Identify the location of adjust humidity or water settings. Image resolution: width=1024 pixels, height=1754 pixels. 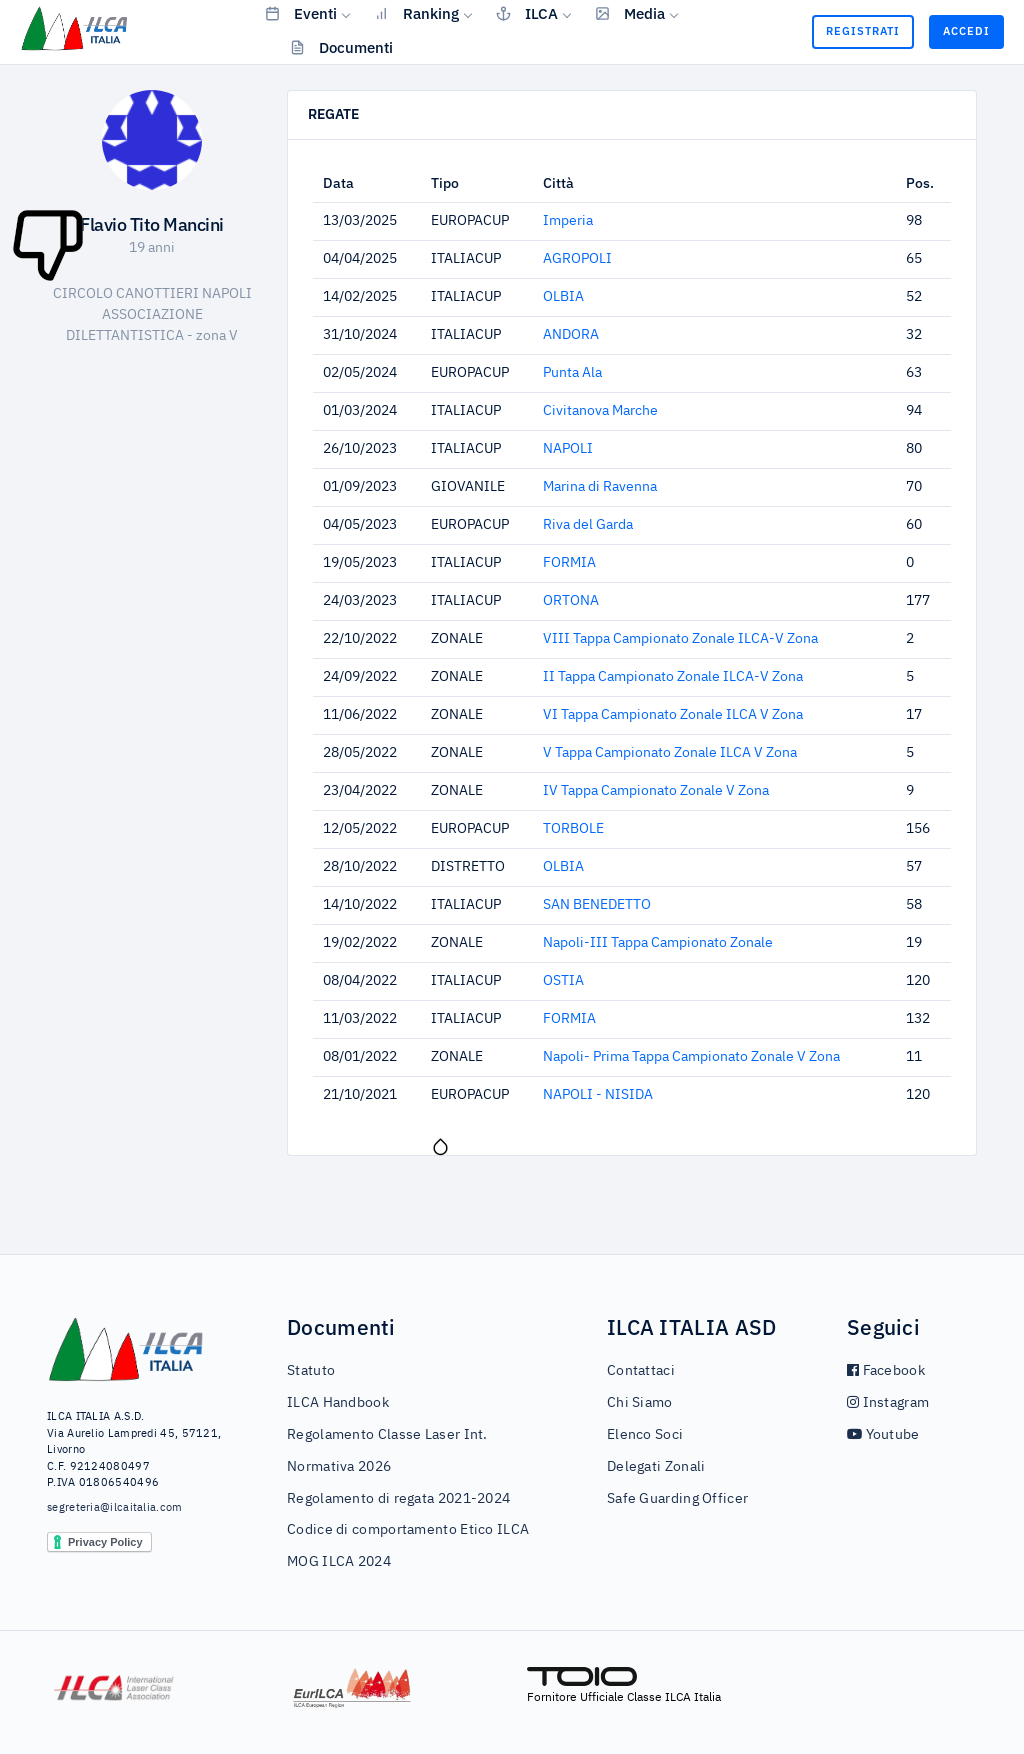
(440, 1146).